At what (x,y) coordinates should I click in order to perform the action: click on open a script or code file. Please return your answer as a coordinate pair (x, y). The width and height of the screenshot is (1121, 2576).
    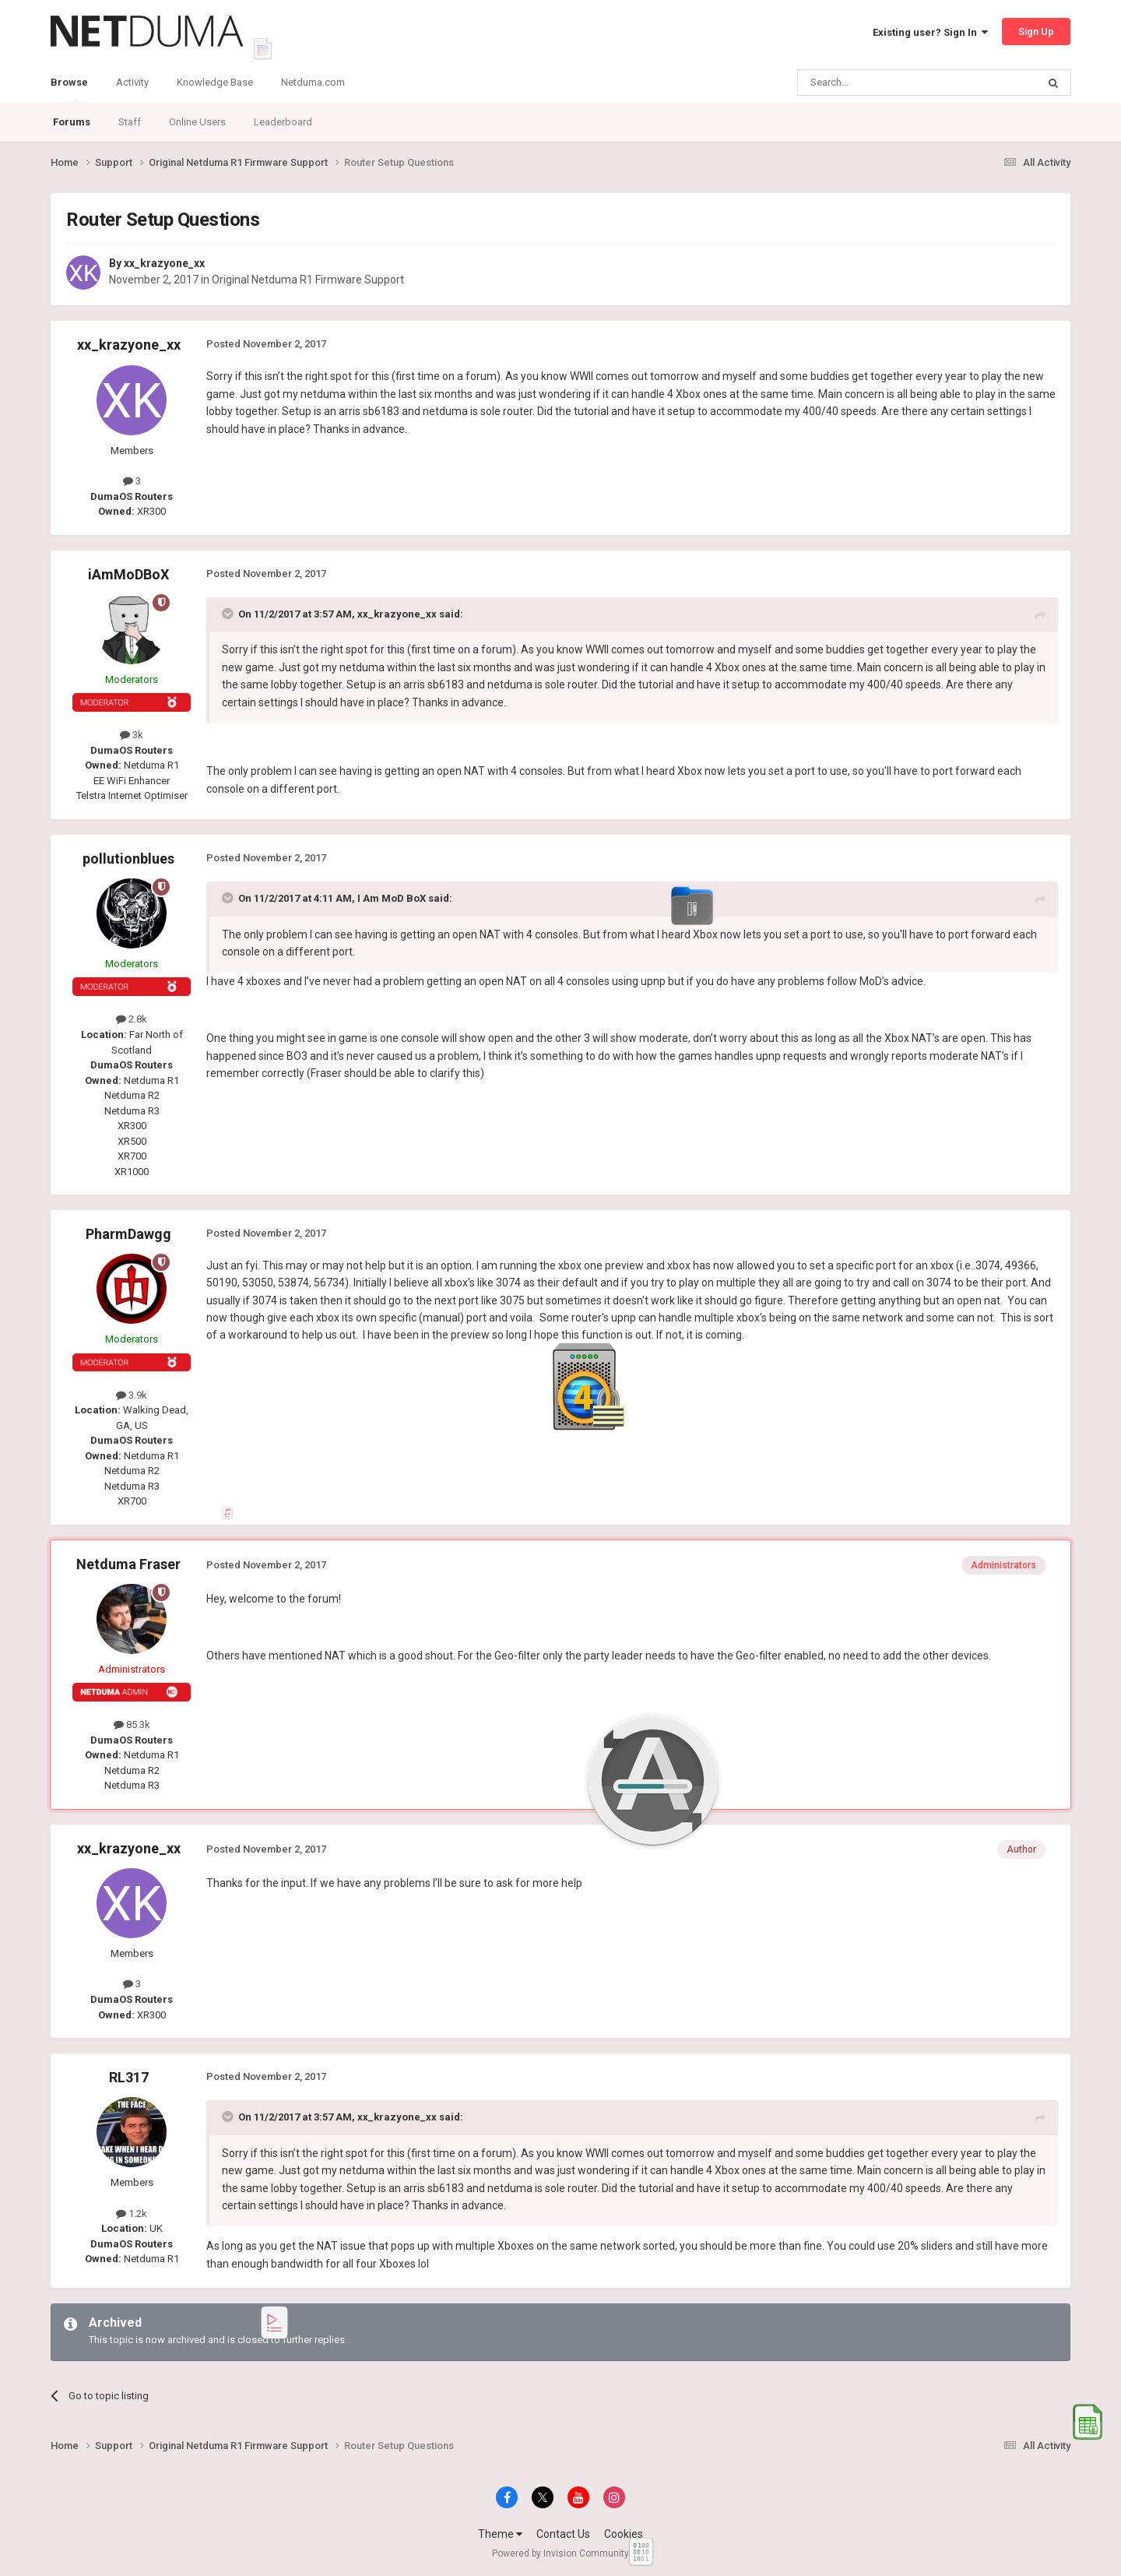
    Looking at the image, I should click on (262, 48).